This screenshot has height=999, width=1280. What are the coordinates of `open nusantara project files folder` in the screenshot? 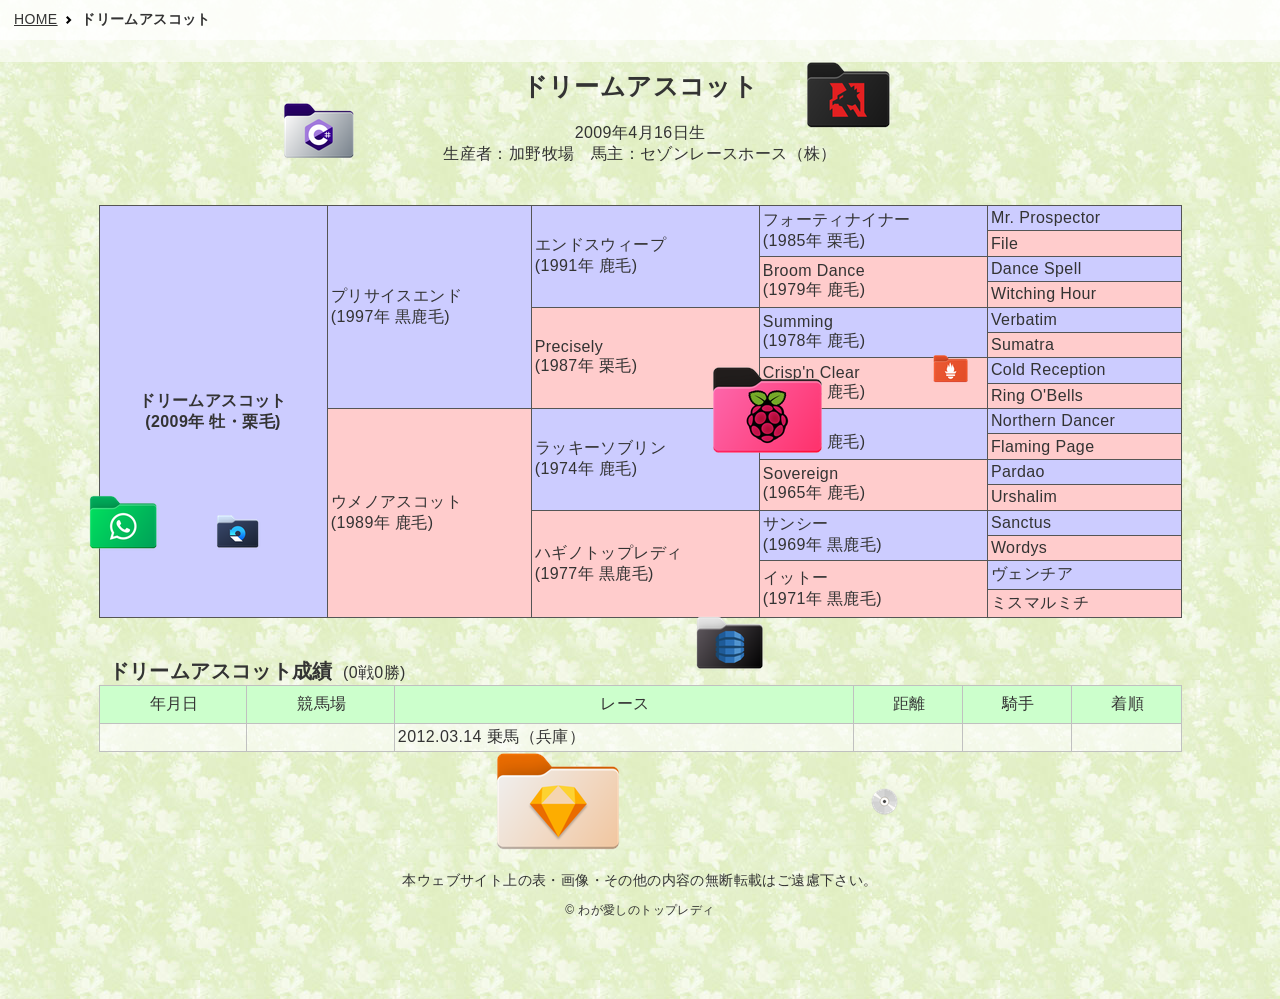 It's located at (848, 97).